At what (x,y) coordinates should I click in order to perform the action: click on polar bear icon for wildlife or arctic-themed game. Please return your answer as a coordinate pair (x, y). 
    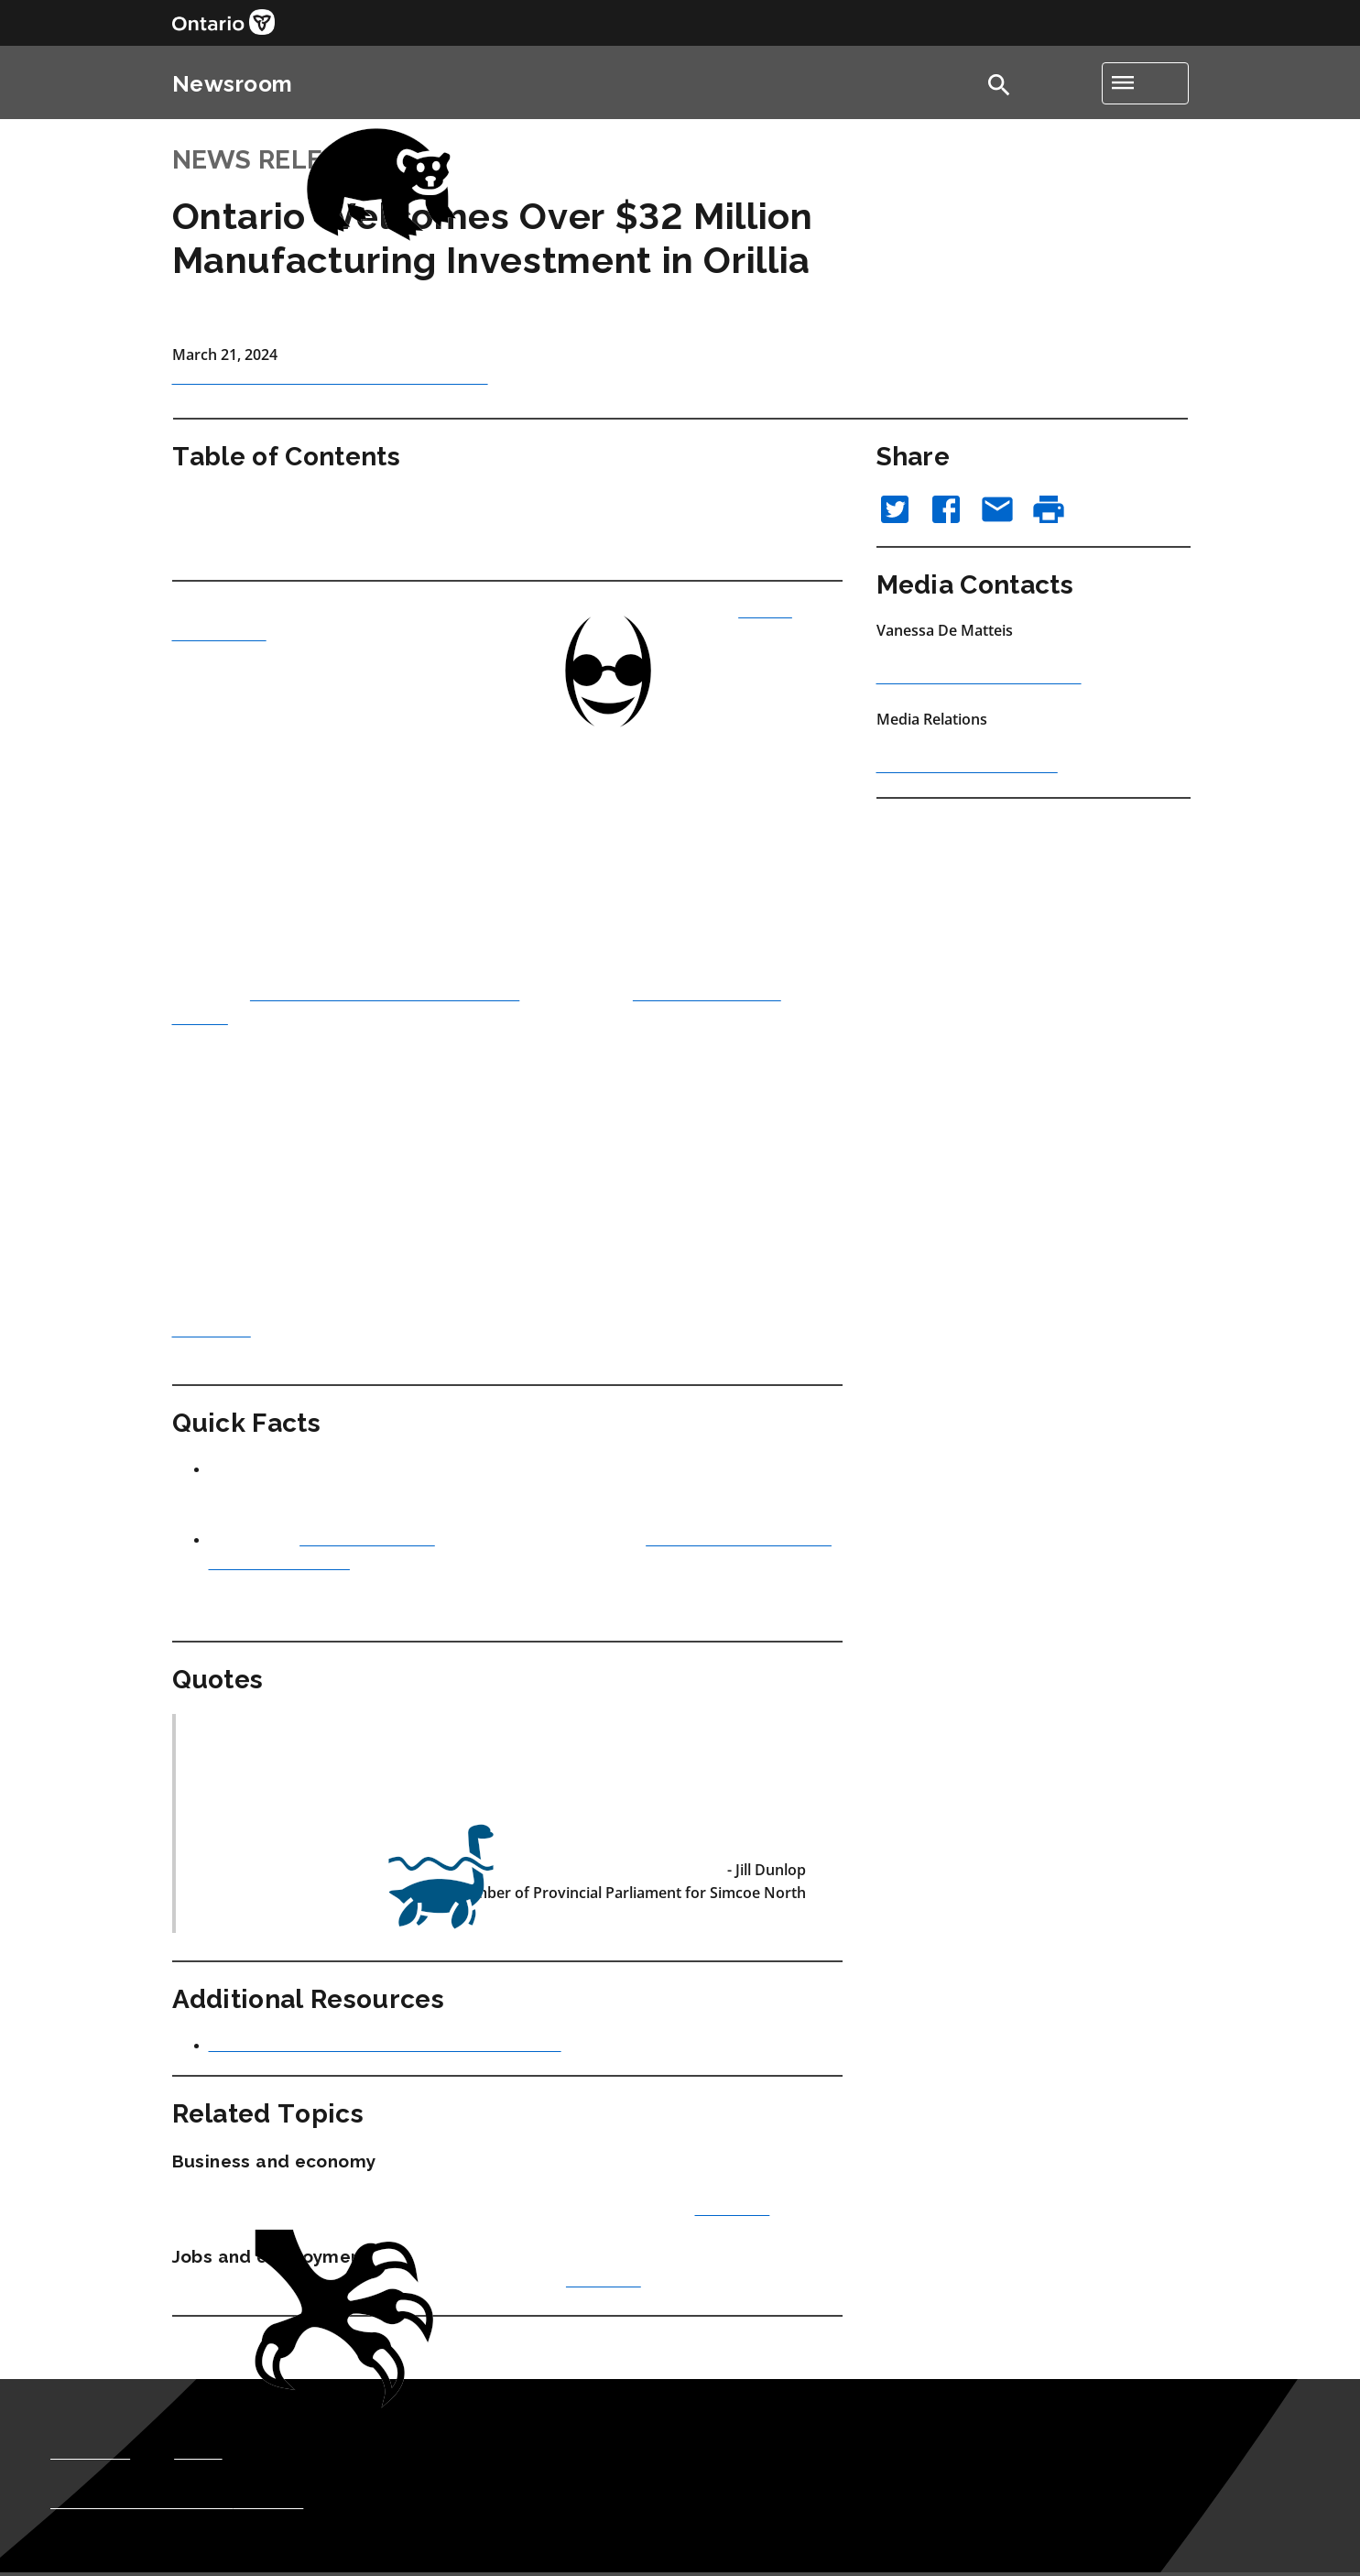
    Looking at the image, I should click on (381, 184).